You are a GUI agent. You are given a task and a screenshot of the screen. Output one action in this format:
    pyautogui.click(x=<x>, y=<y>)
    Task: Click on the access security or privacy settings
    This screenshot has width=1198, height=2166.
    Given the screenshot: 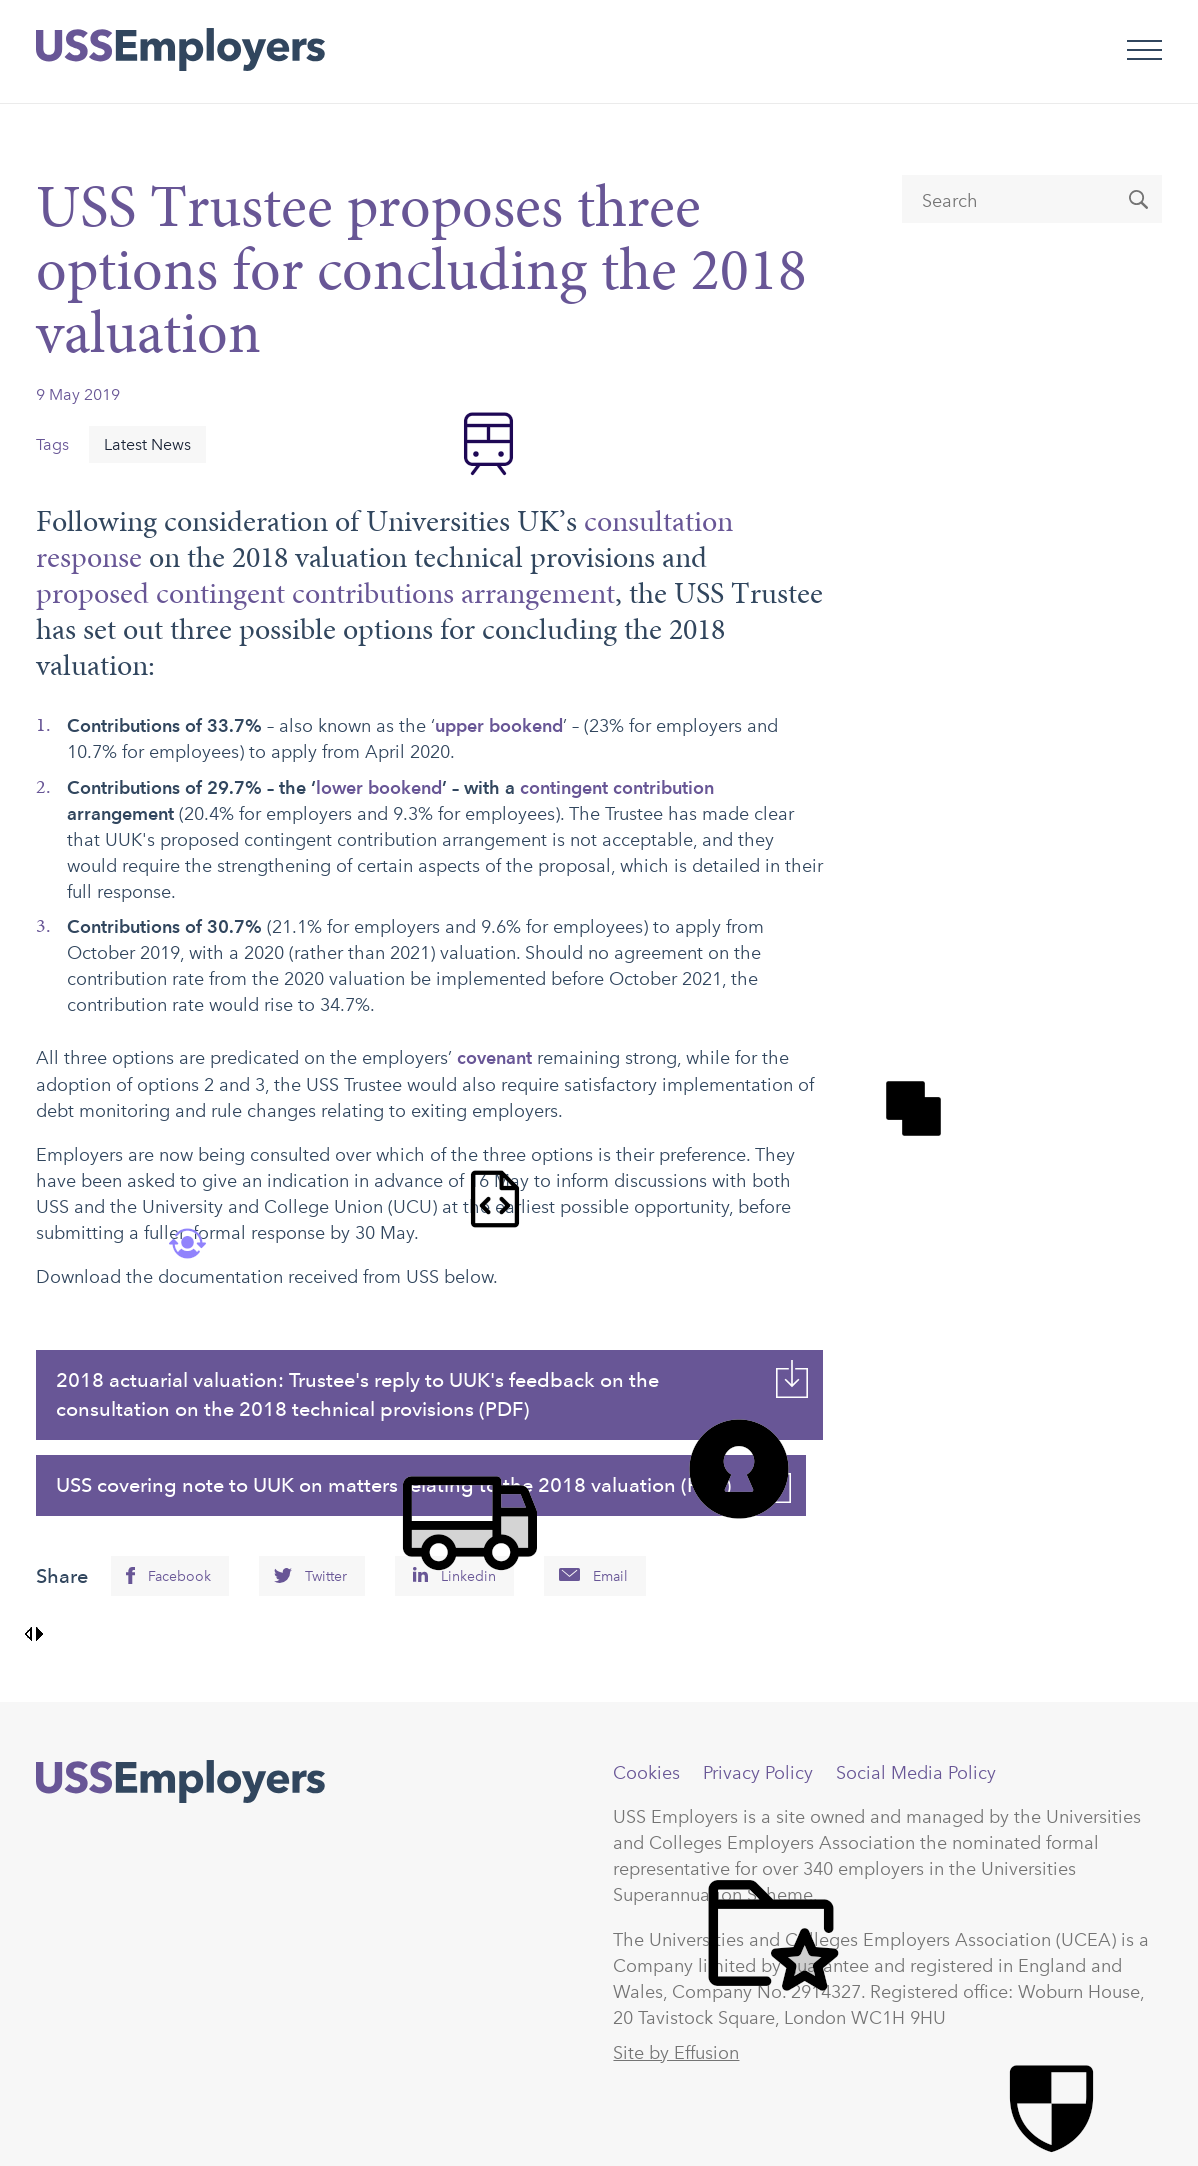 What is the action you would take?
    pyautogui.click(x=739, y=1469)
    